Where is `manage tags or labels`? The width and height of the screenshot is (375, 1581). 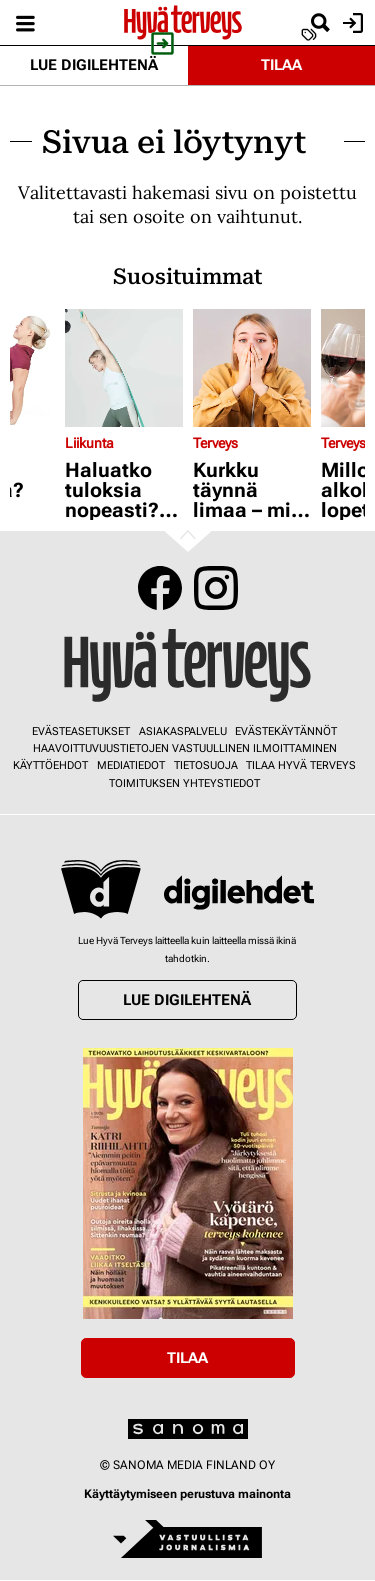 manage tags or labels is located at coordinates (309, 34).